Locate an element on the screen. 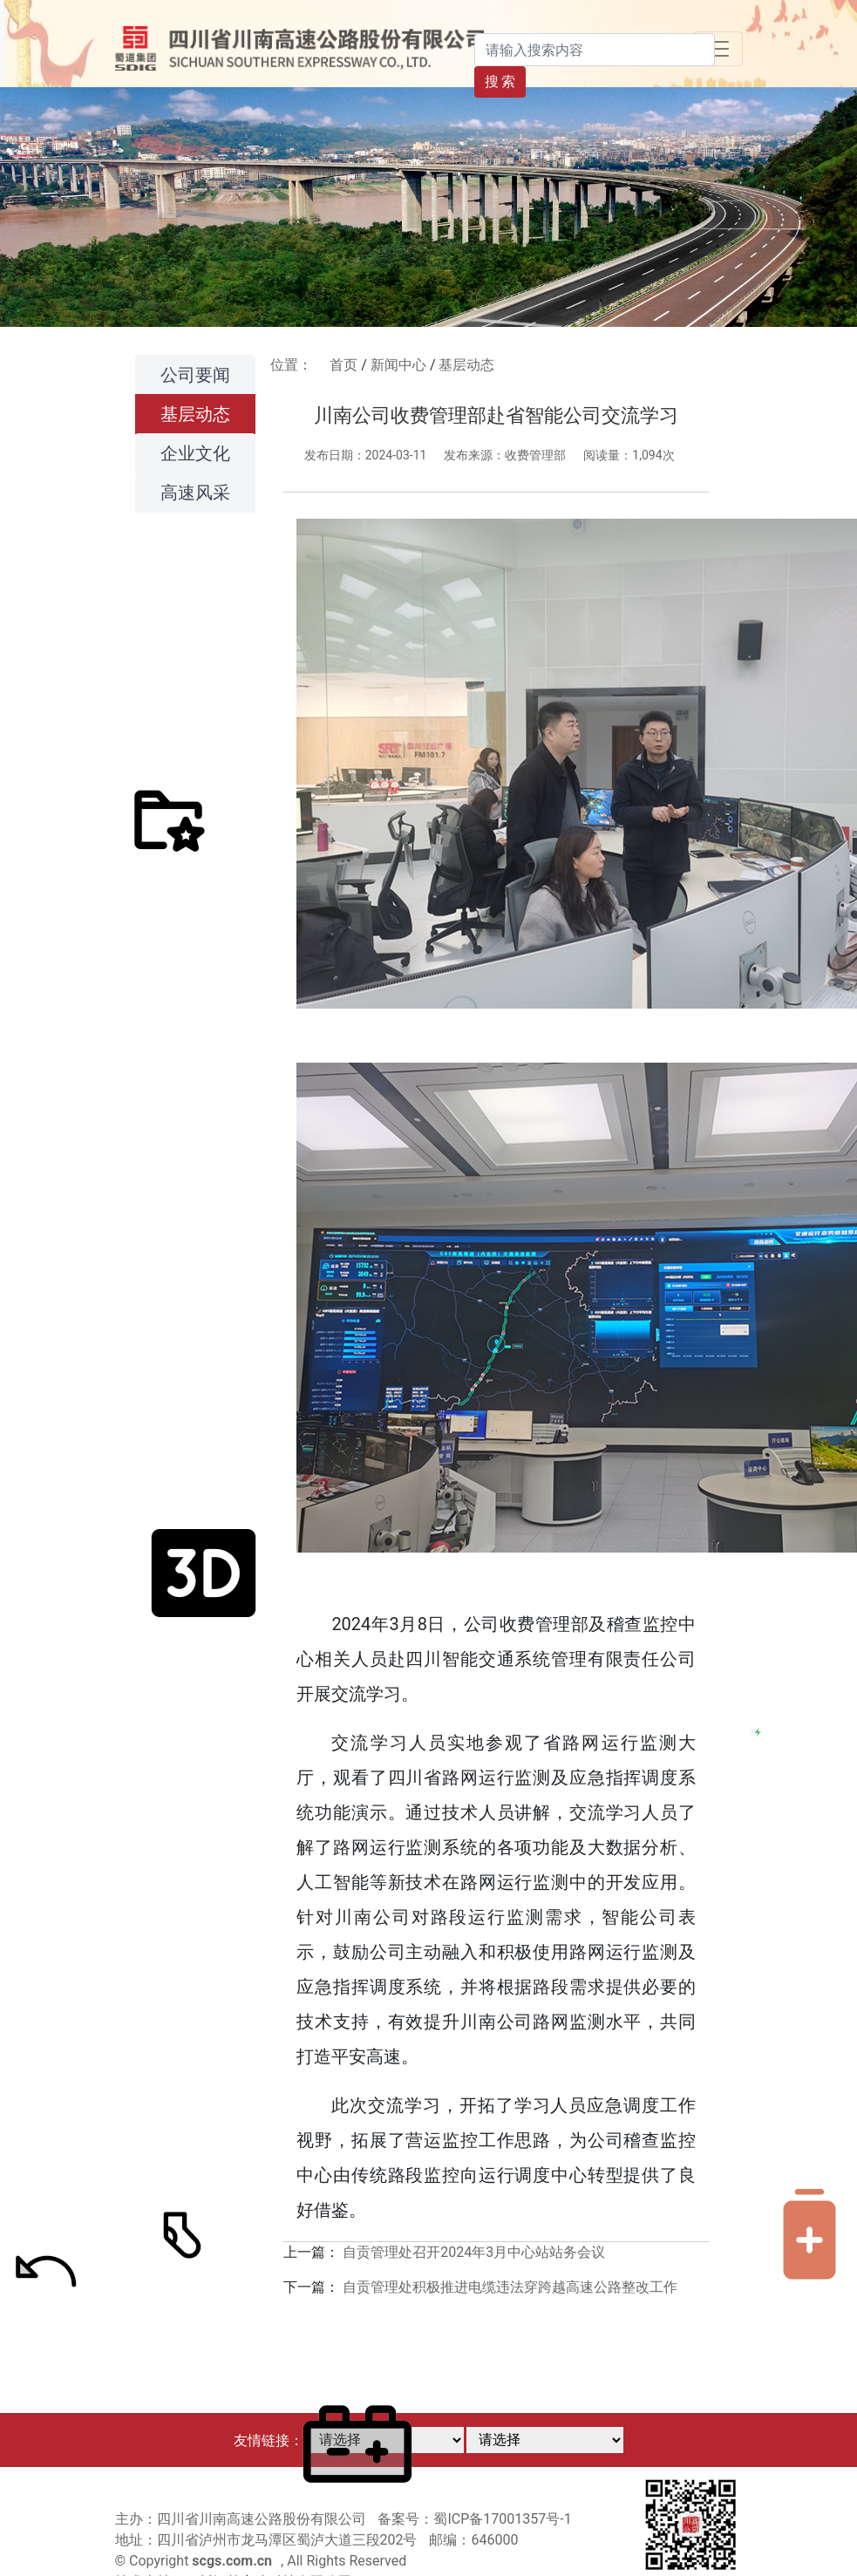 This screenshot has height=2576, width=857. view clothing or apparel category is located at coordinates (182, 2235).